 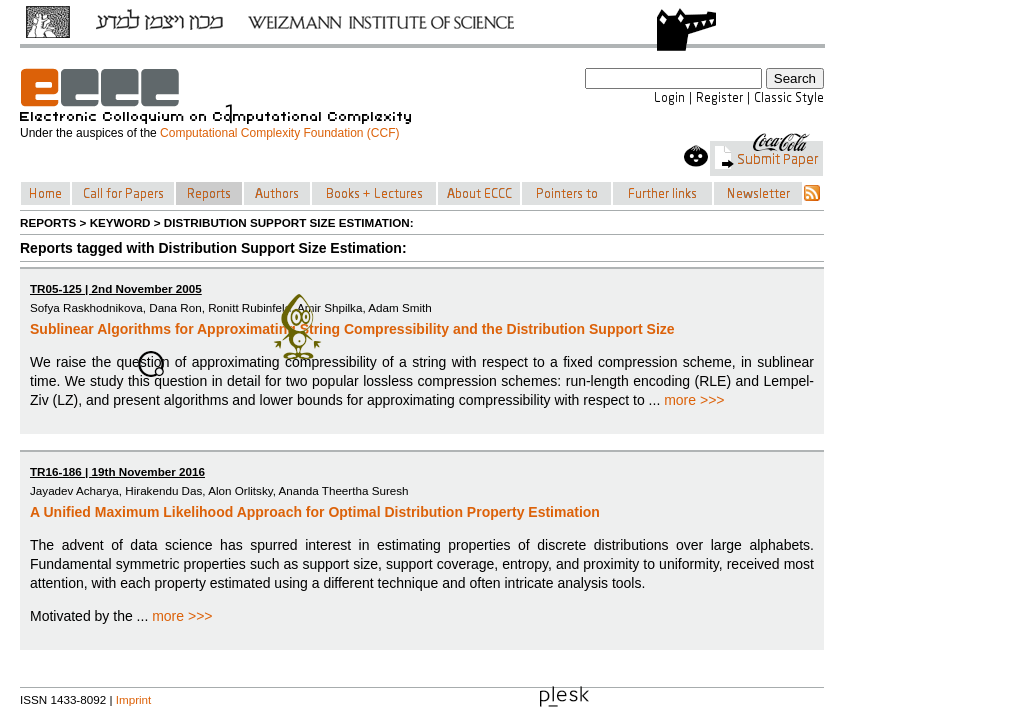 What do you see at coordinates (696, 156) in the screenshot?
I see `indicates a project using the bun javascript runtime` at bounding box center [696, 156].